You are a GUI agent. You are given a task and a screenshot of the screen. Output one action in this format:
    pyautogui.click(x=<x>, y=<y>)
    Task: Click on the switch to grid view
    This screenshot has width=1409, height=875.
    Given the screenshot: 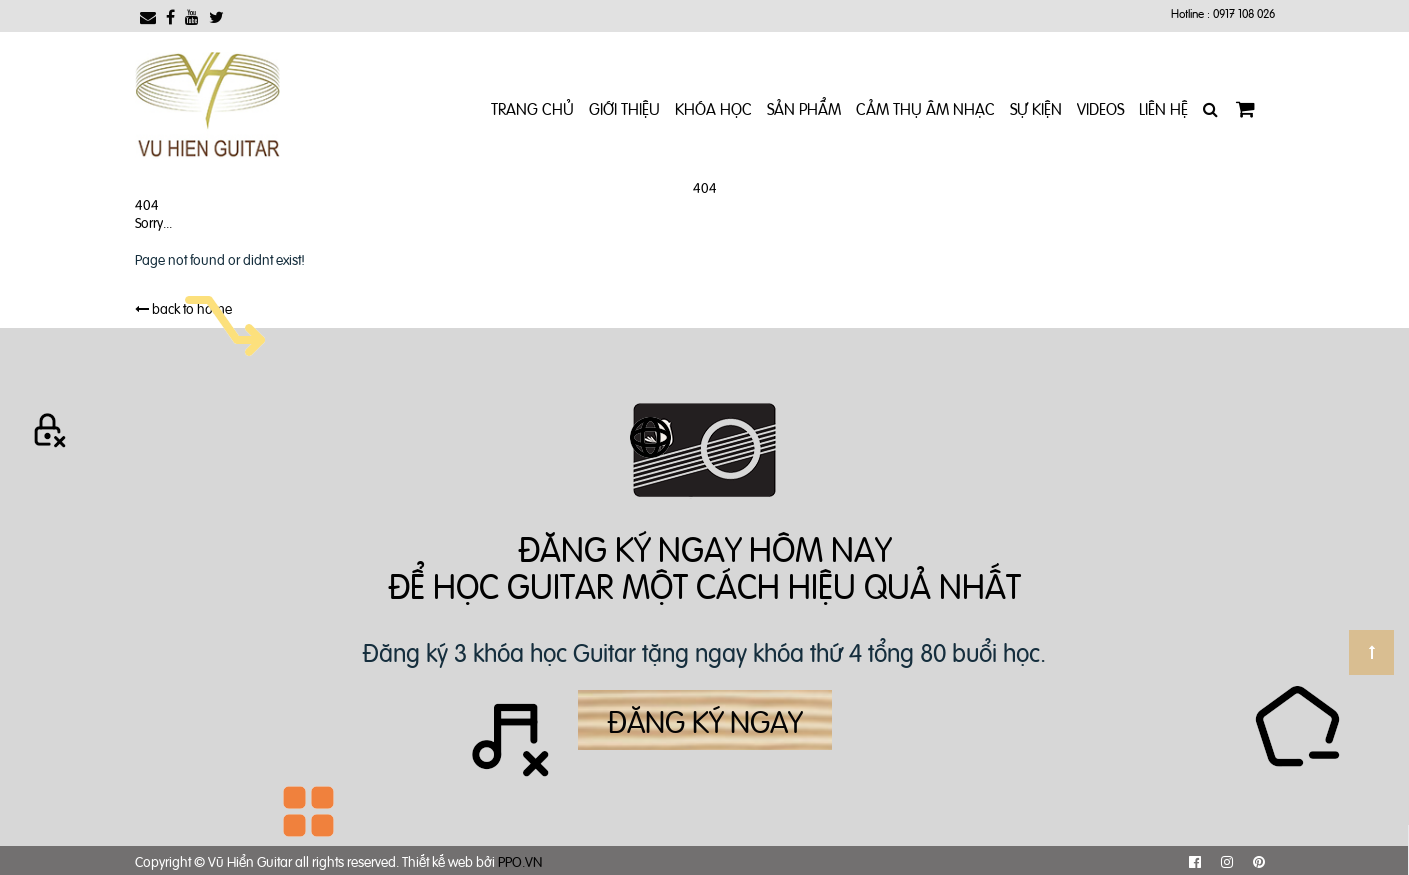 What is the action you would take?
    pyautogui.click(x=308, y=811)
    